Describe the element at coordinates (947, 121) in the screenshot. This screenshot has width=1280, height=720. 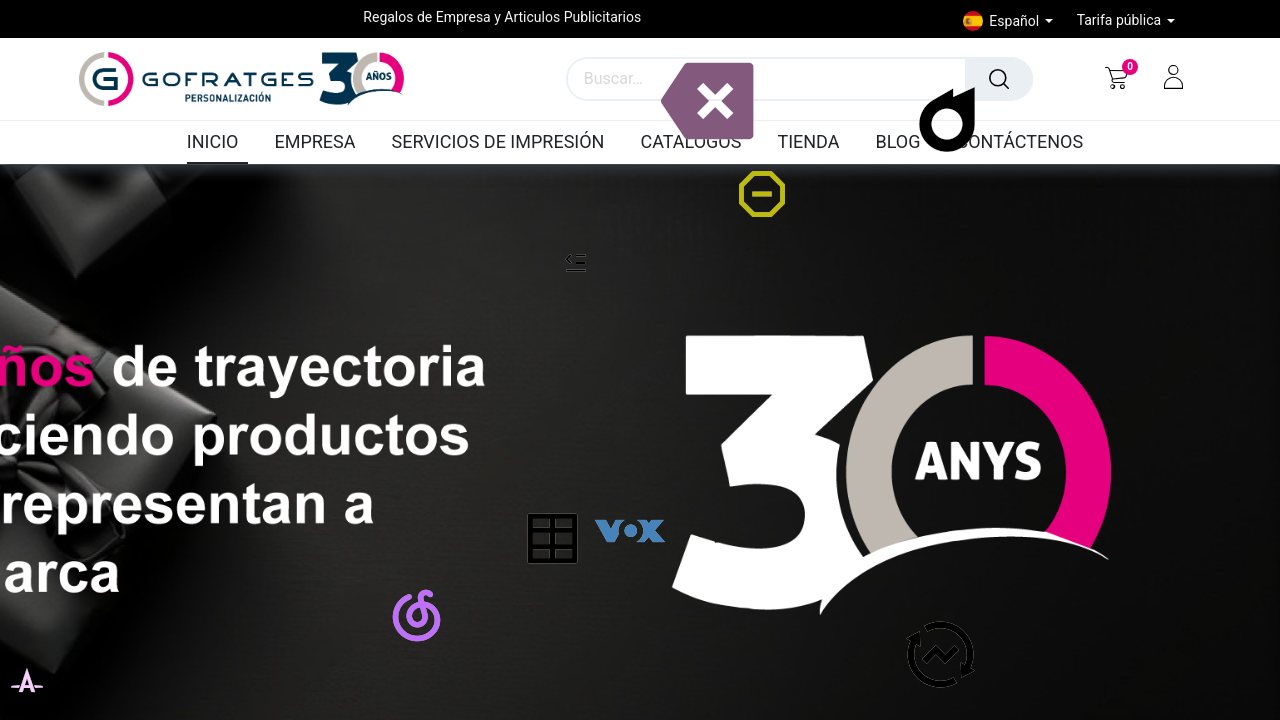
I see `meteor or comet indicator for weather events` at that location.